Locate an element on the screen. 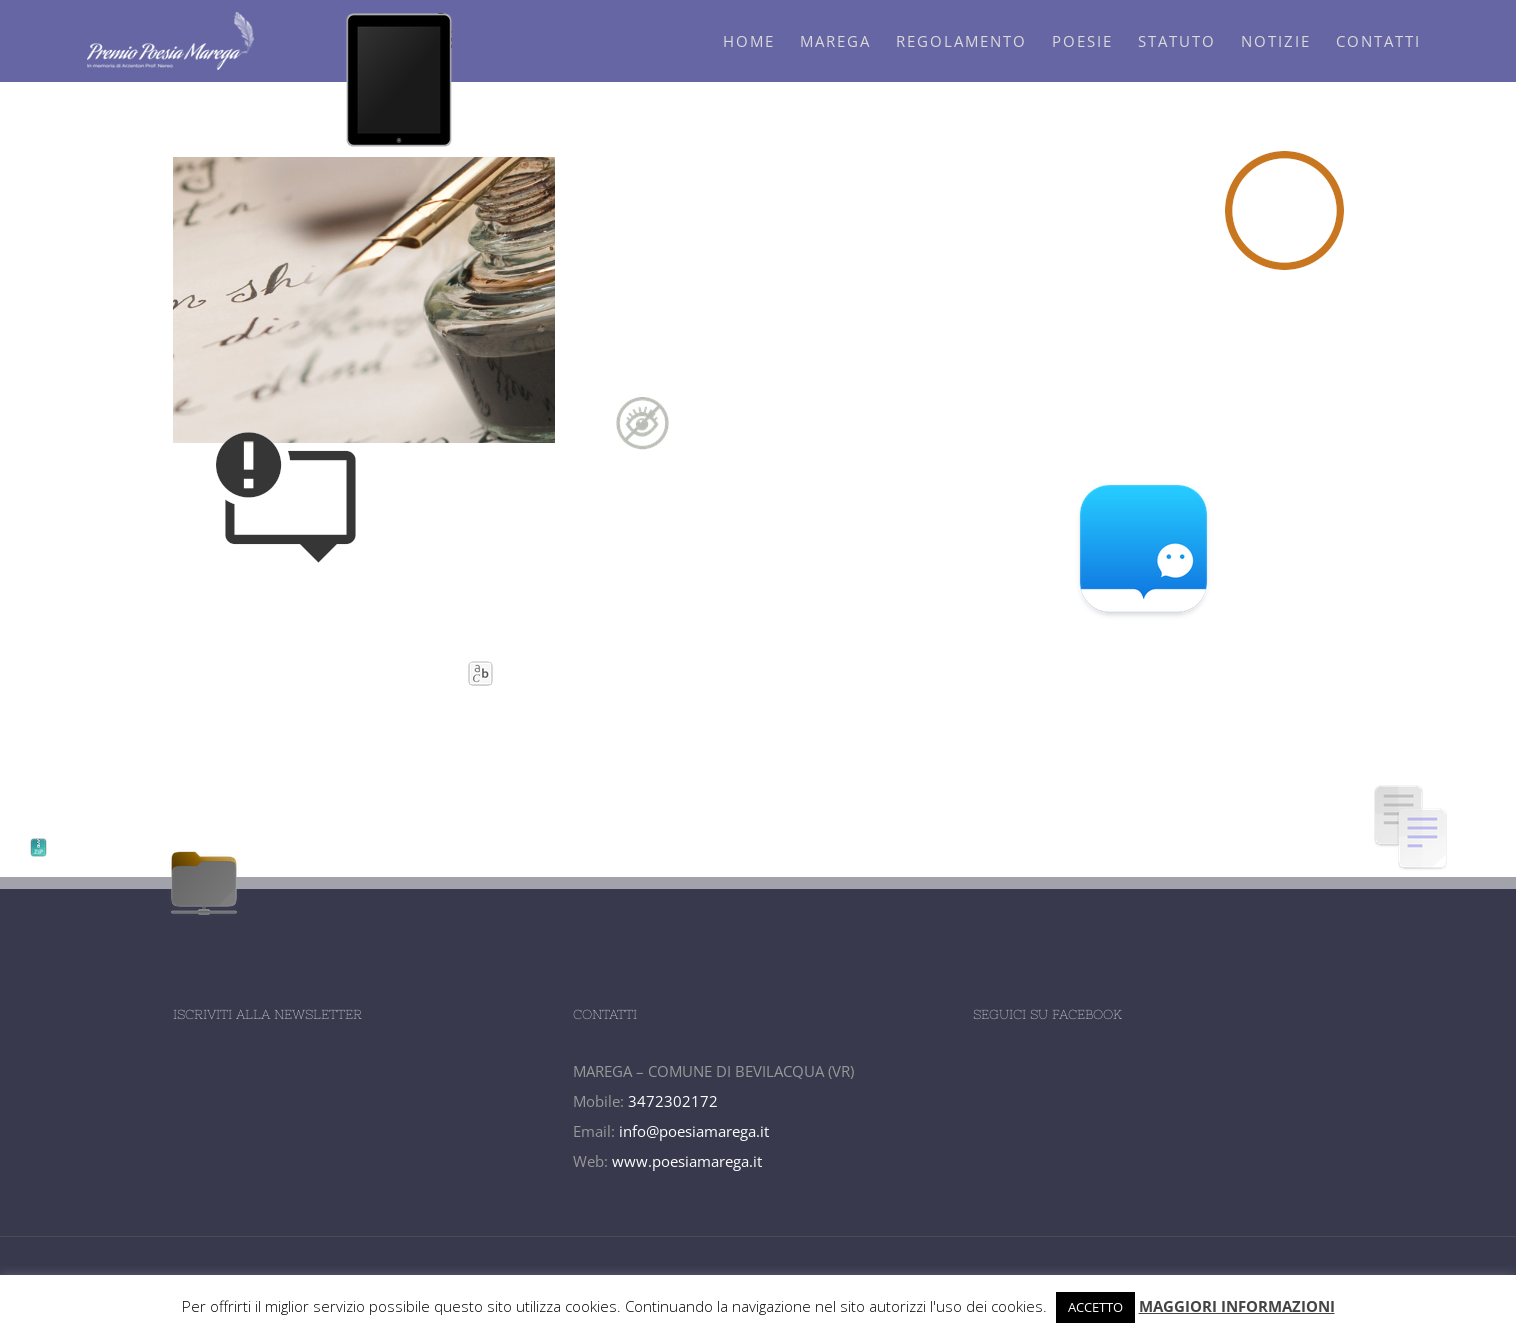 This screenshot has width=1516, height=1335. iPad device icon is located at coordinates (399, 80).